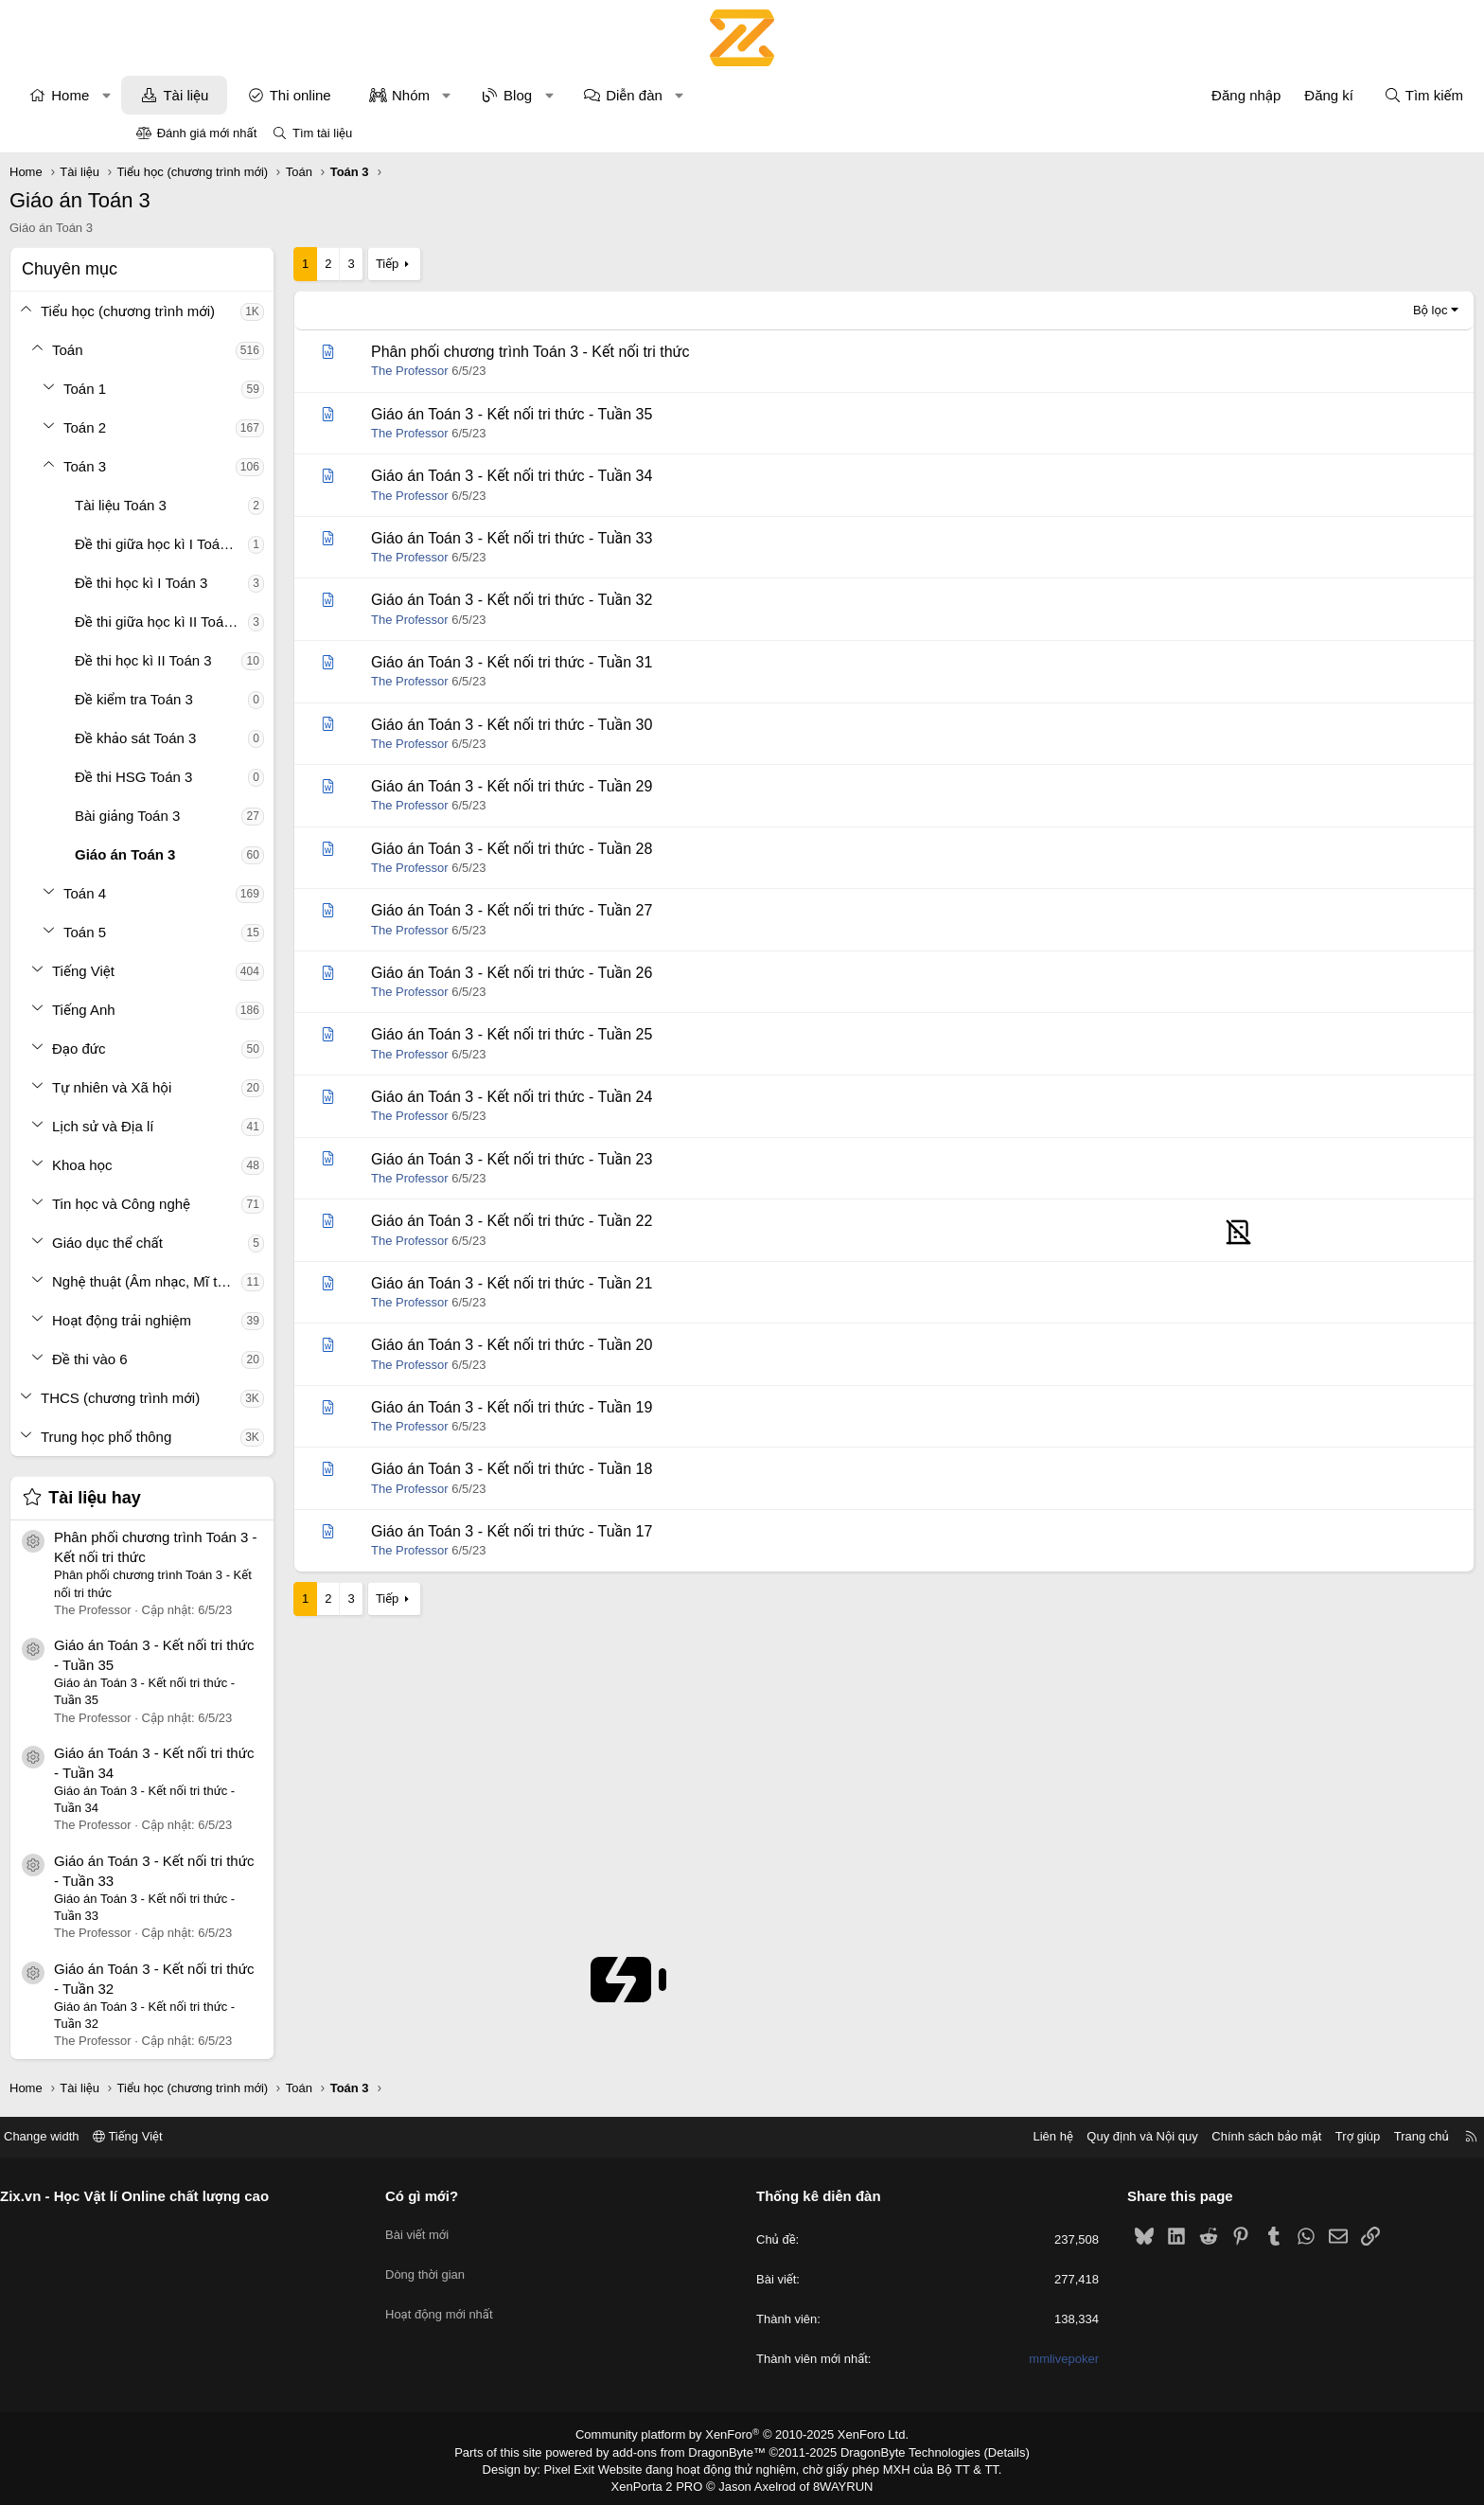 This screenshot has height=2505, width=1484. I want to click on indicates device is currently charging, so click(628, 1980).